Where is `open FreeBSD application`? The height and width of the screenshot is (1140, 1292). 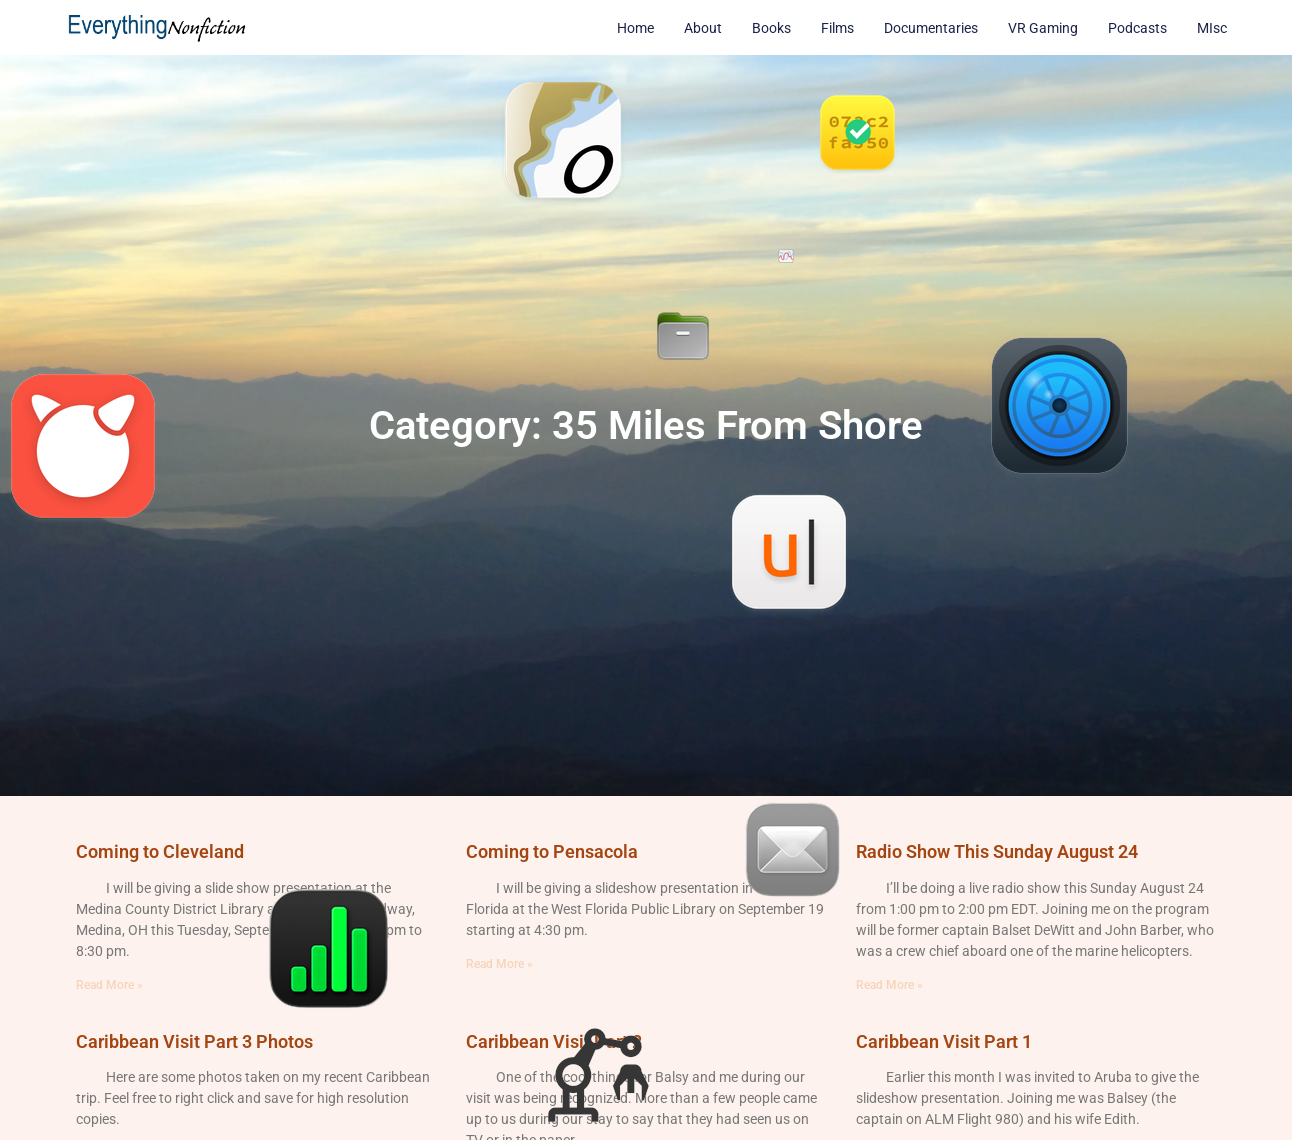 open FreeBSD application is located at coordinates (83, 446).